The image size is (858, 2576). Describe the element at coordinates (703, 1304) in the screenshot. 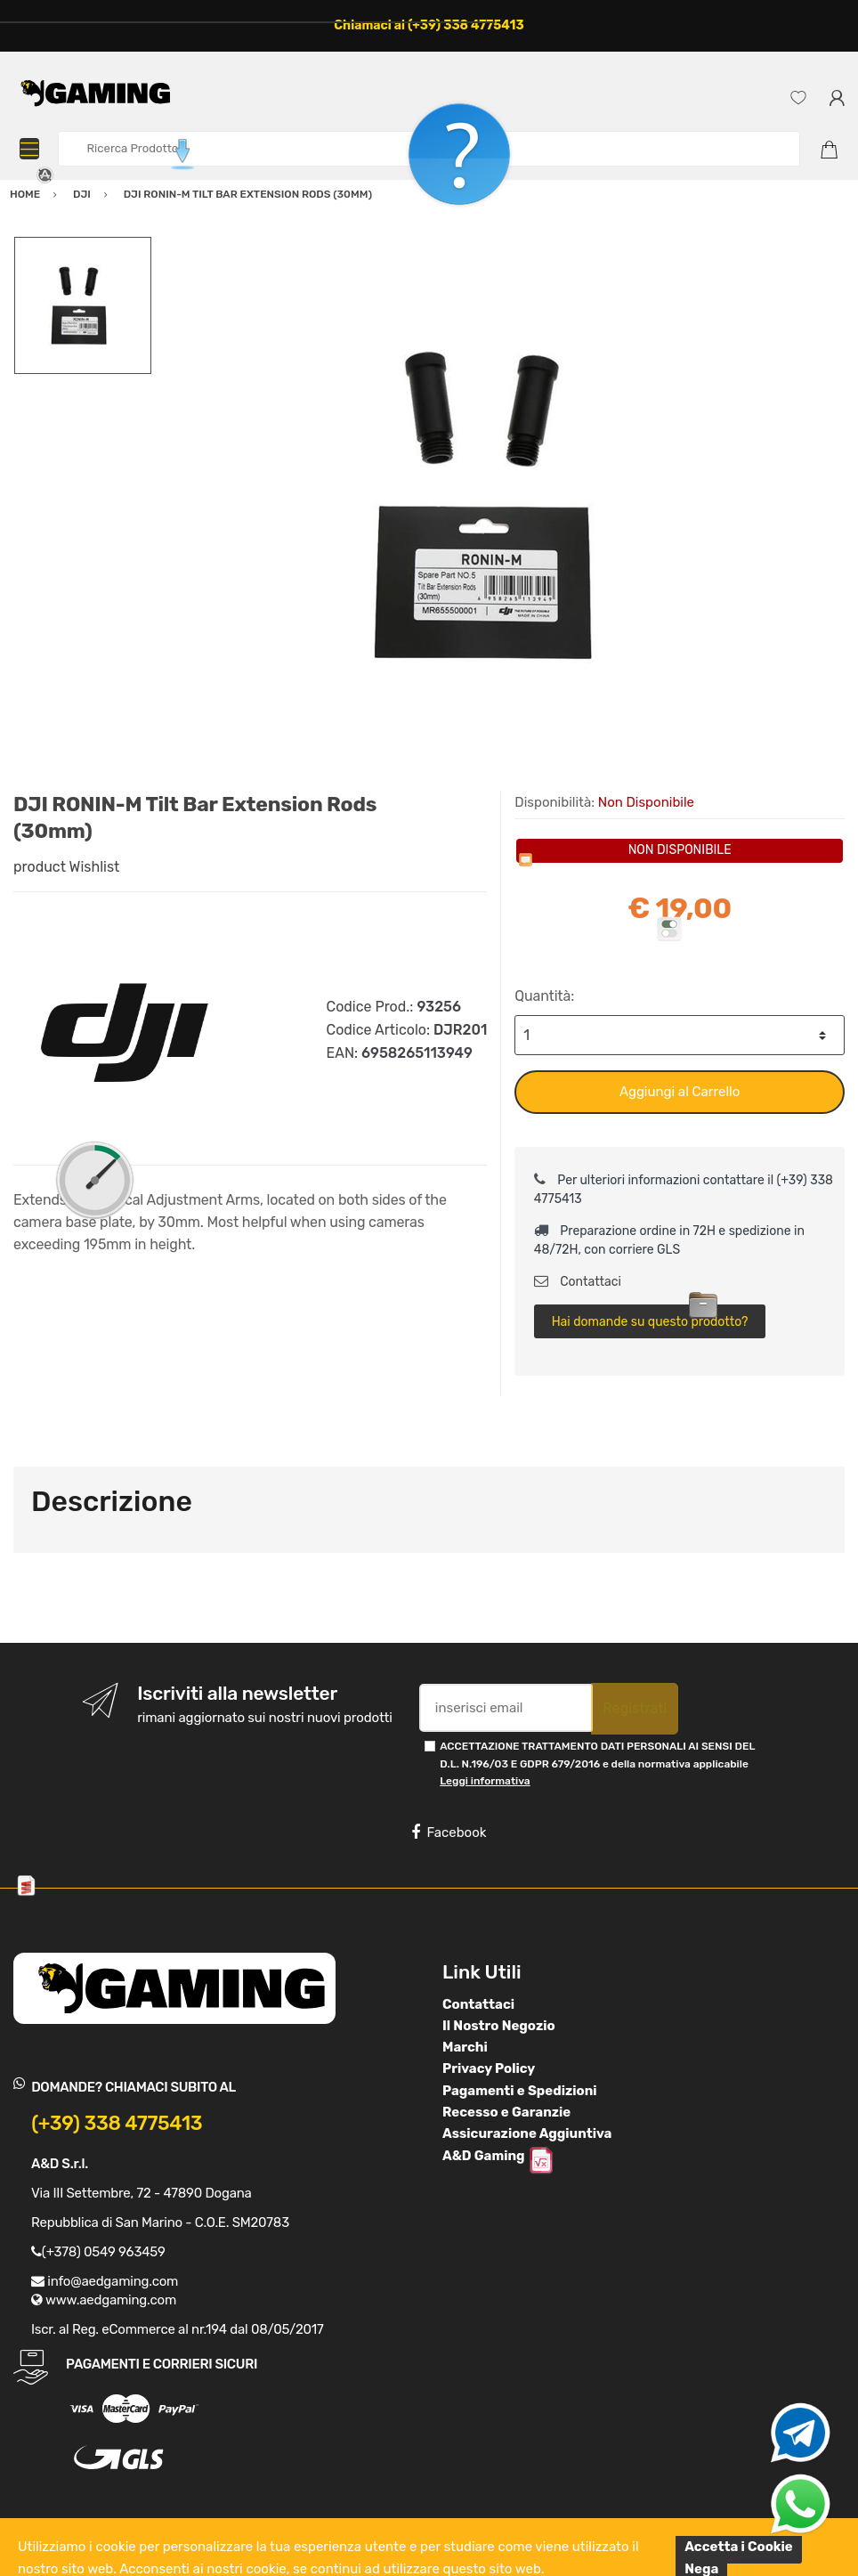

I see `open the nautilus file manager` at that location.